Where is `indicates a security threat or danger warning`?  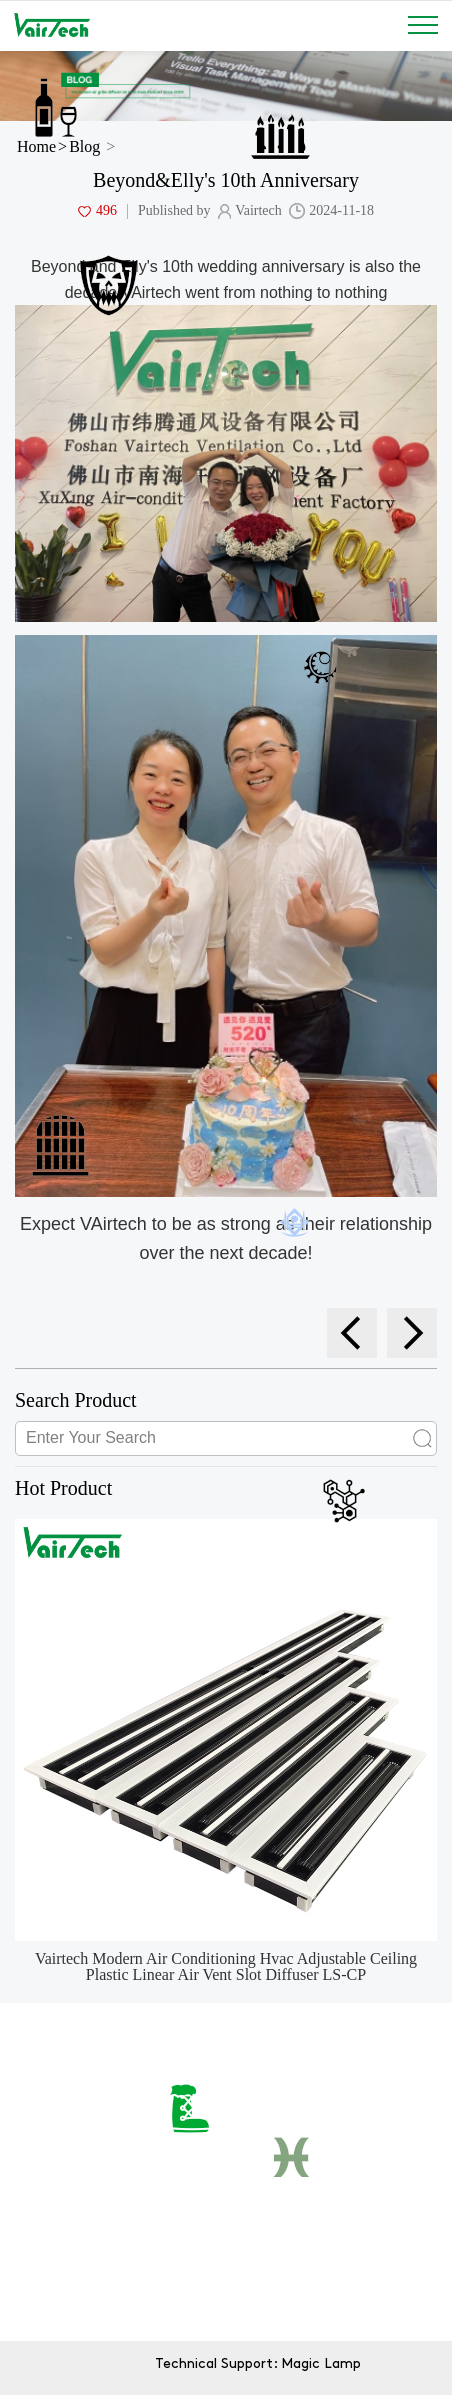 indicates a security threat or danger warning is located at coordinates (108, 285).